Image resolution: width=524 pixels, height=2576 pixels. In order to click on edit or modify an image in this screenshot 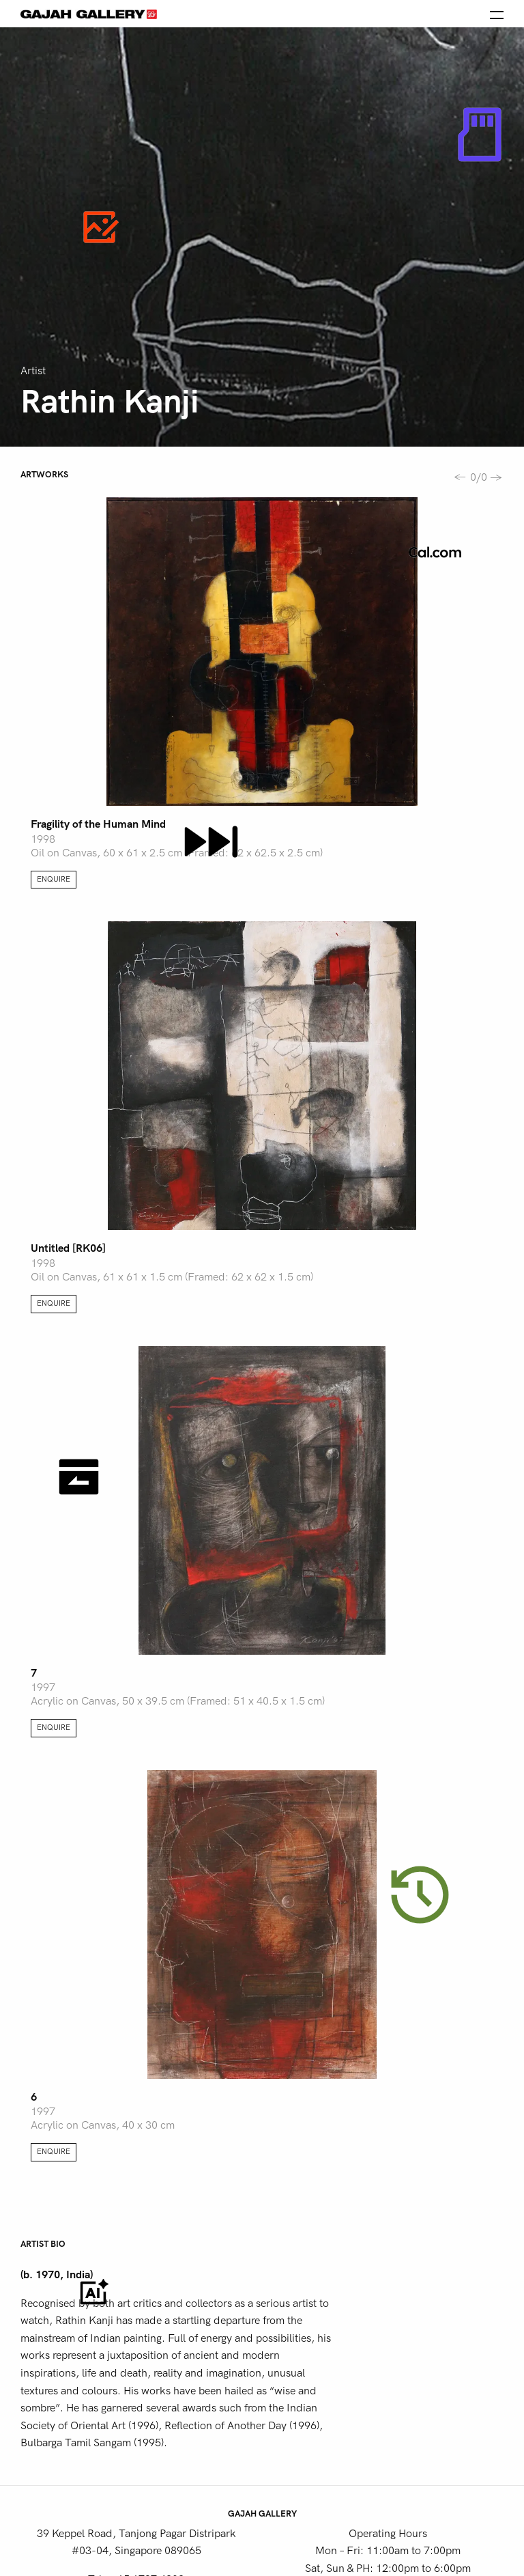, I will do `click(99, 227)`.